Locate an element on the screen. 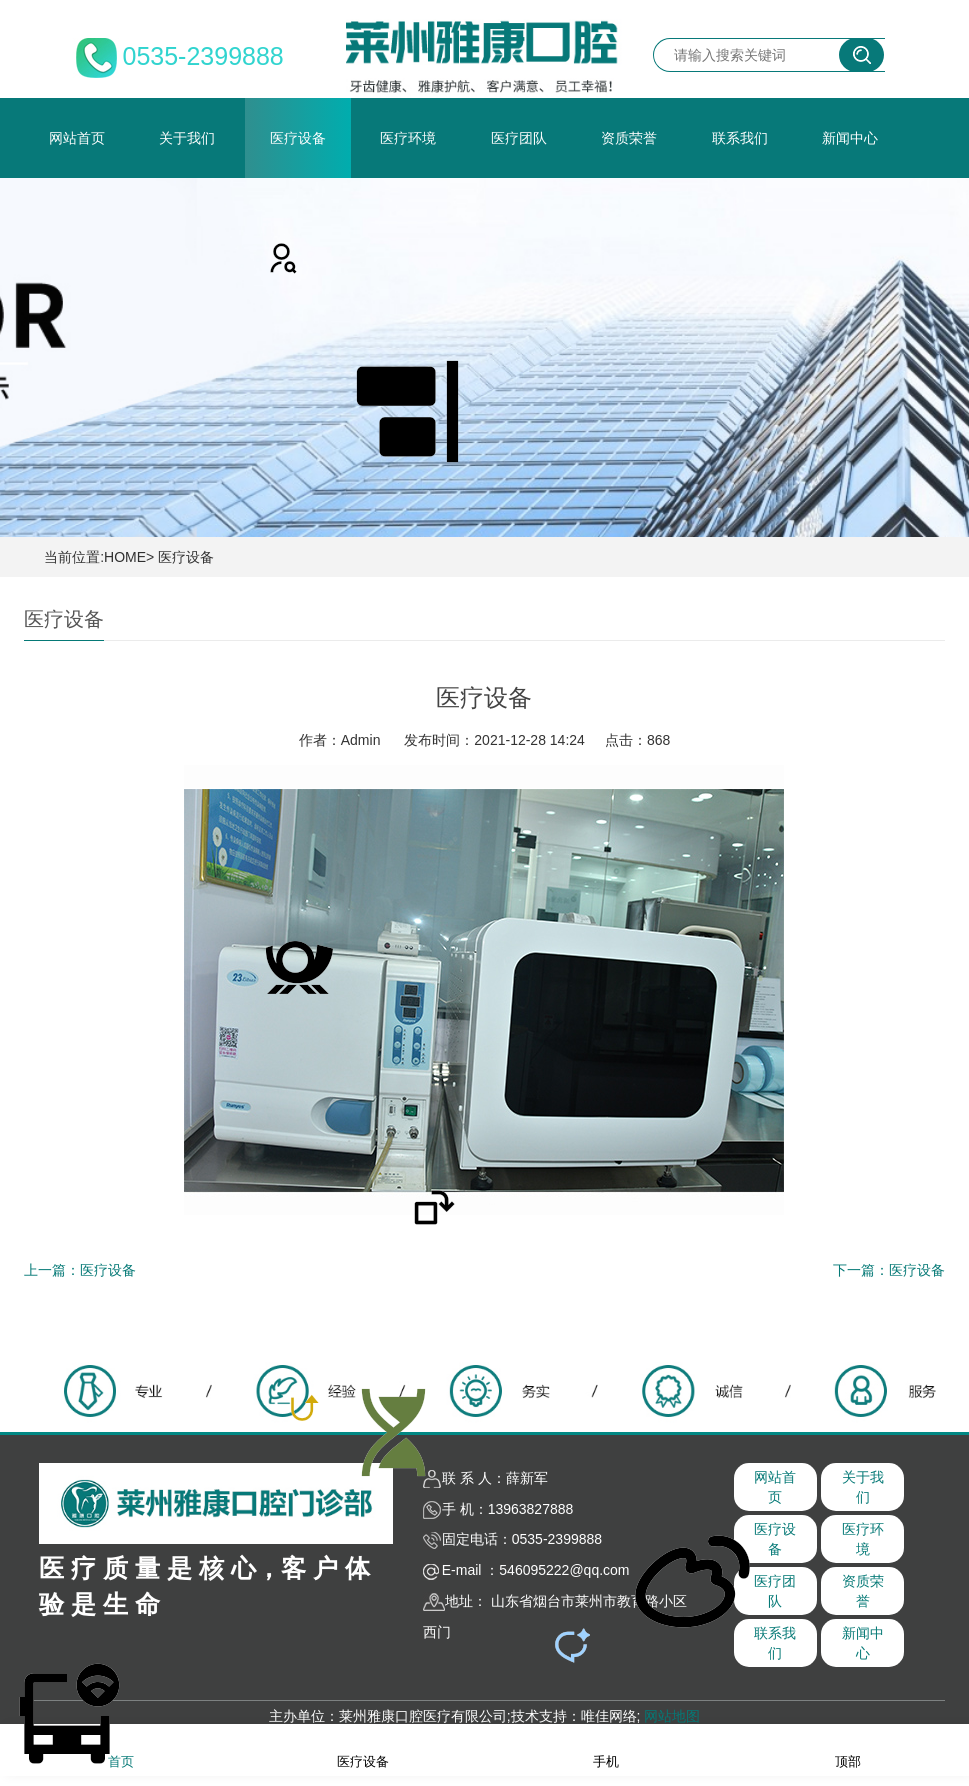 The width and height of the screenshot is (969, 1786). search for a user or contact is located at coordinates (281, 258).